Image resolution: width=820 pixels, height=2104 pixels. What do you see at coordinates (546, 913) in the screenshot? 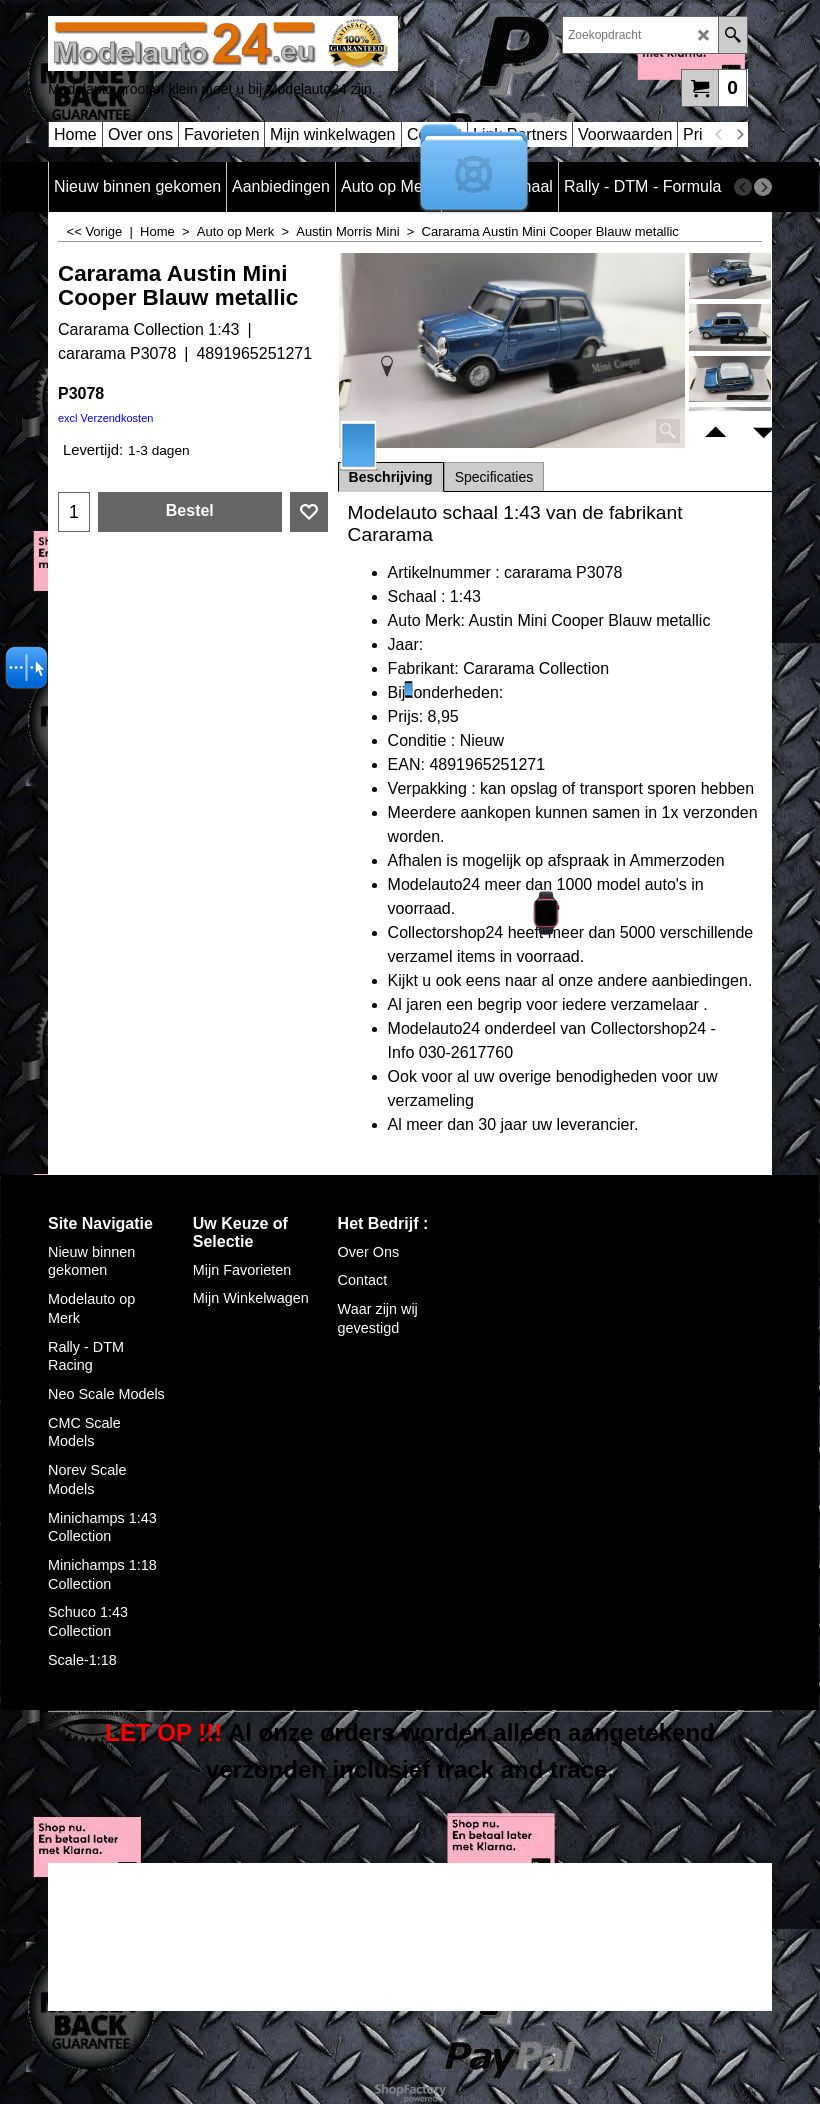
I see `apple watch series 8 device icon` at bounding box center [546, 913].